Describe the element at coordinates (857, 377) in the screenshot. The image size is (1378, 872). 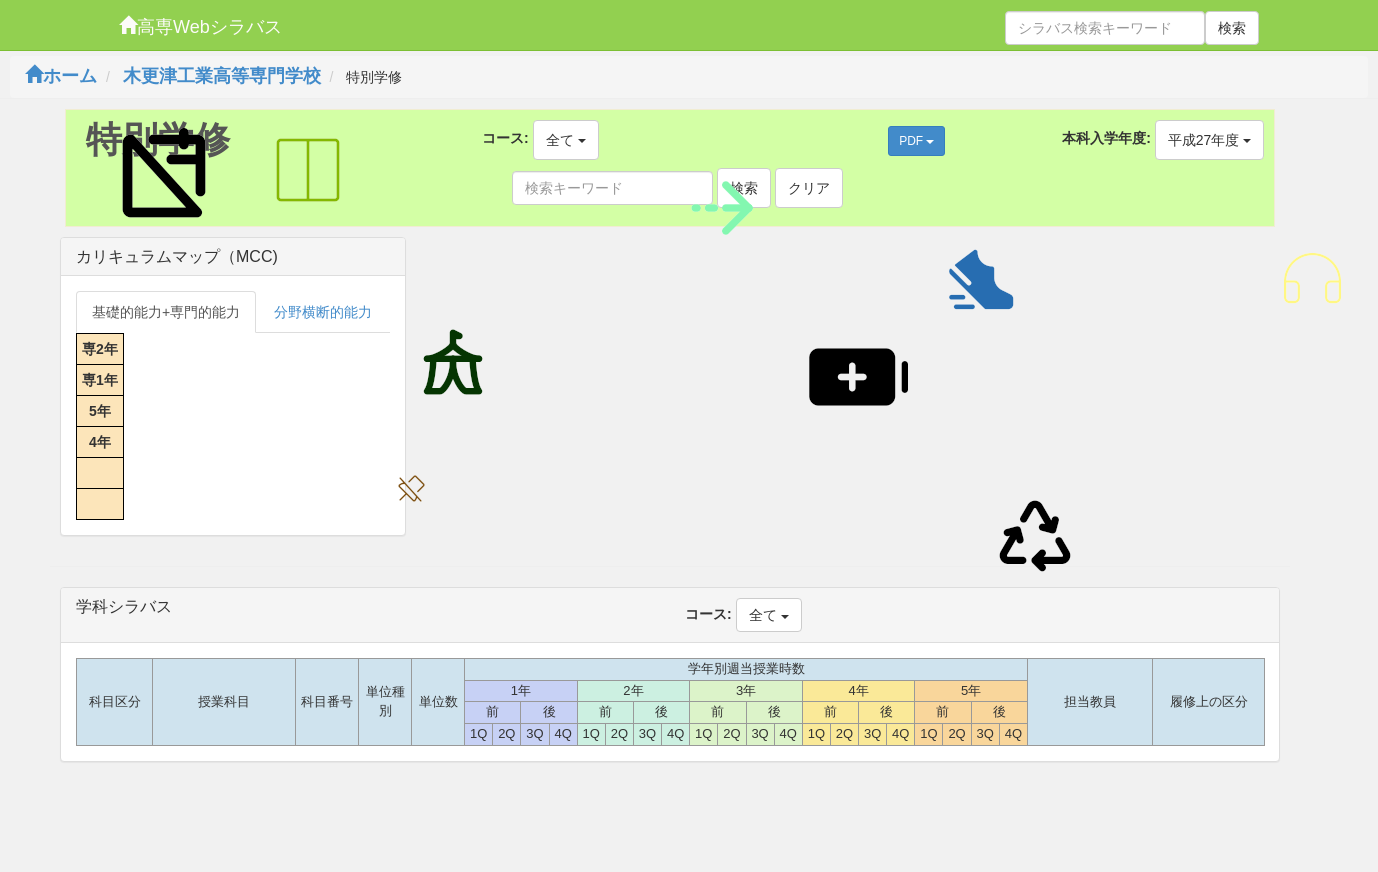
I see `add or extend battery life` at that location.